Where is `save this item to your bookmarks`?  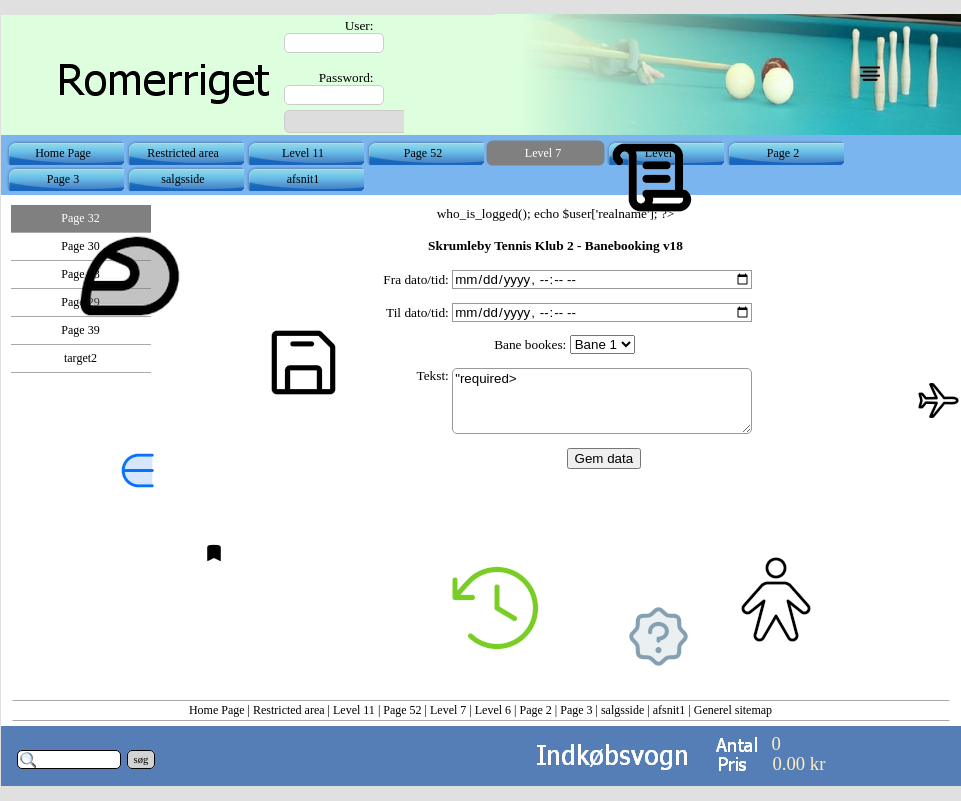
save this item to your bookmarks is located at coordinates (214, 553).